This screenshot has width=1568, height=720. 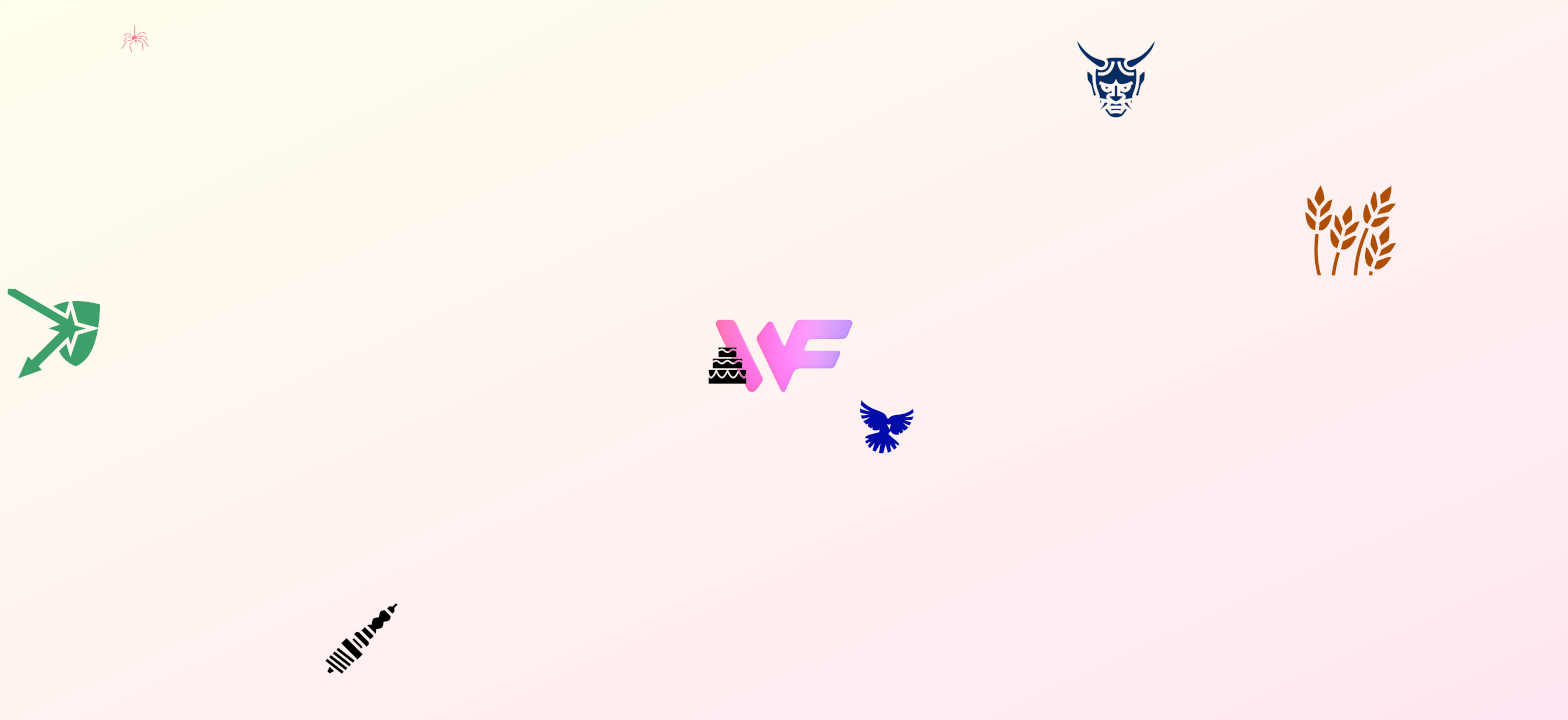 I want to click on indicates grain or wheat resource in a farming game, so click(x=1350, y=230).